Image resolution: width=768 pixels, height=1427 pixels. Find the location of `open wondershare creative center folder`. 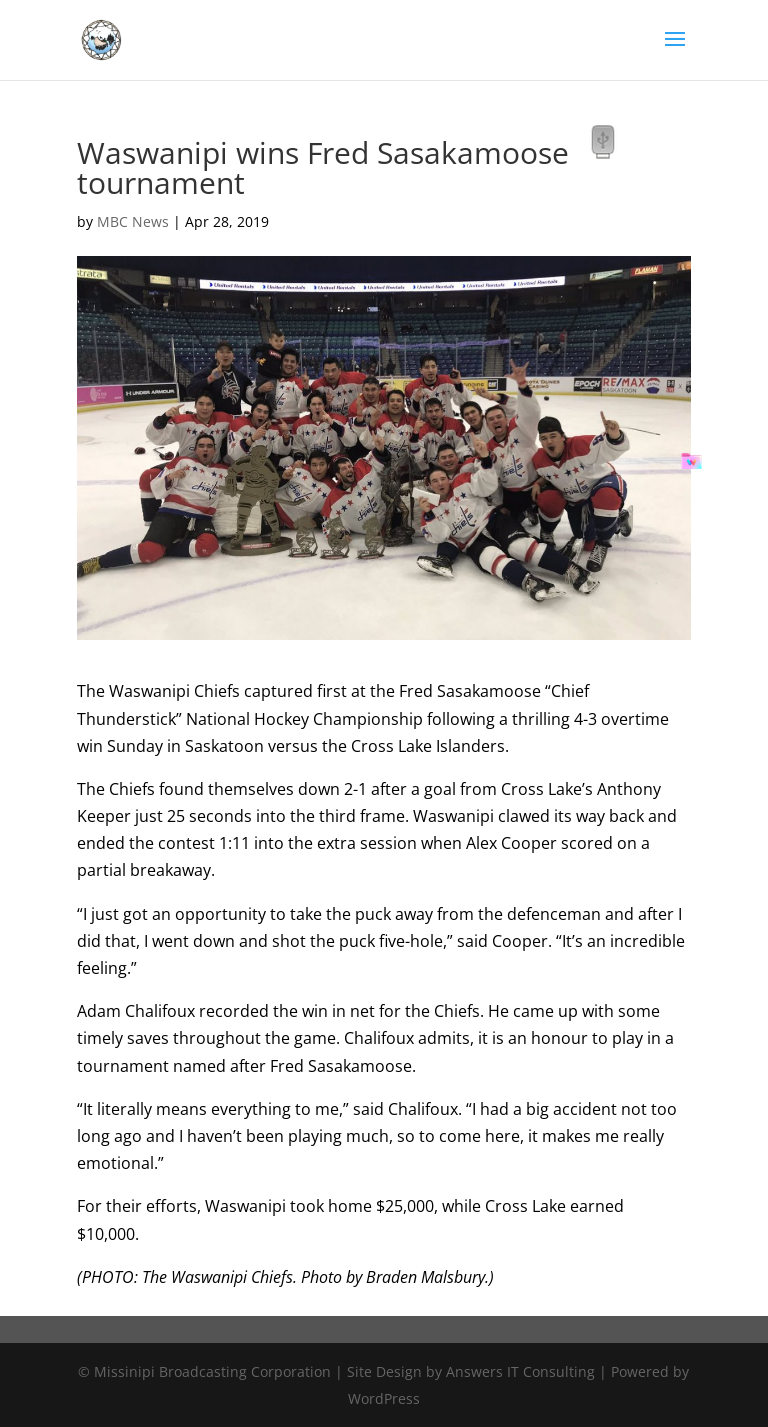

open wondershare creative center folder is located at coordinates (691, 461).